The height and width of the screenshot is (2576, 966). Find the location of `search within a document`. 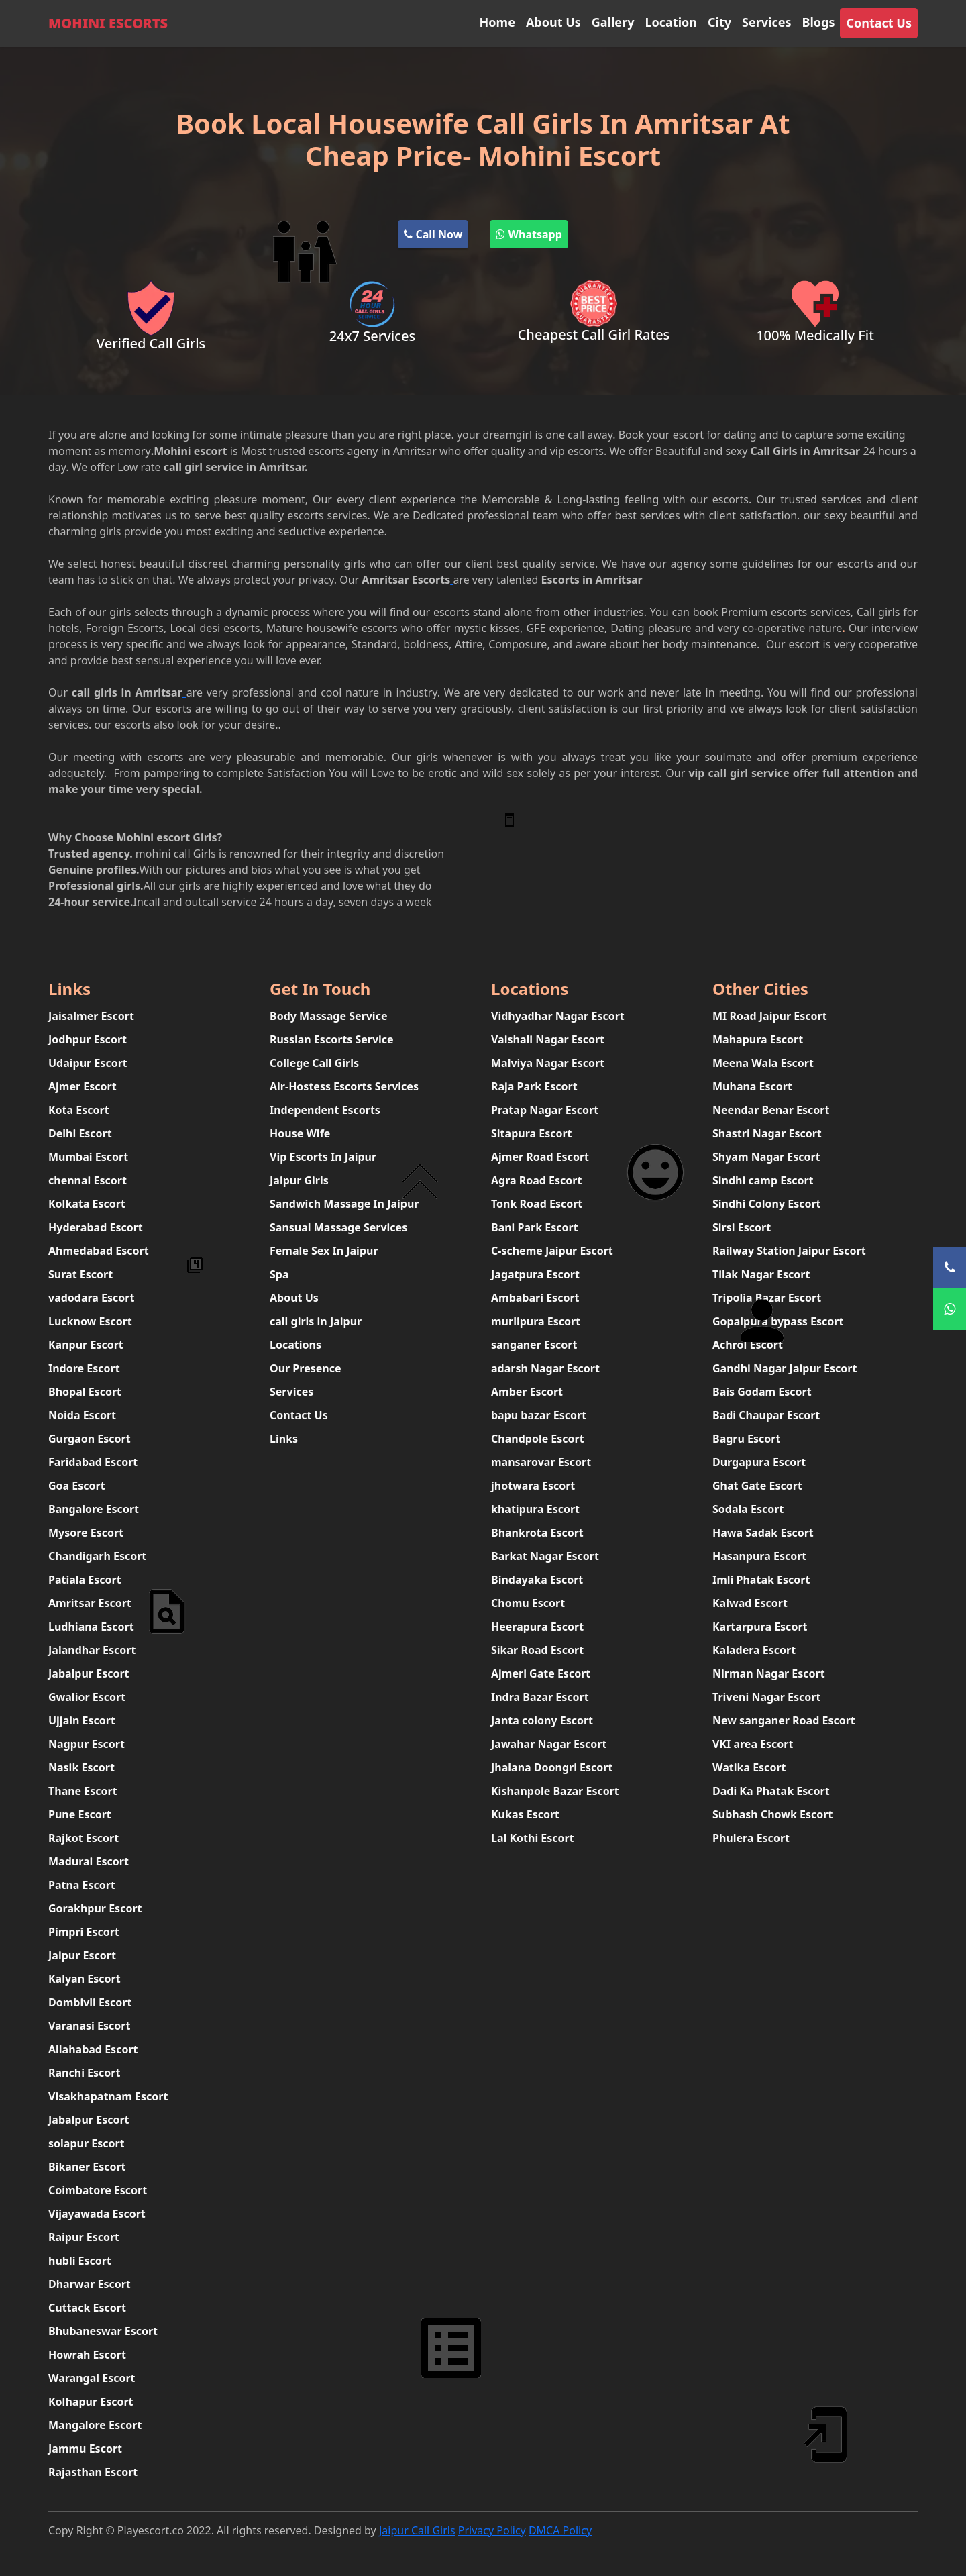

search within a document is located at coordinates (166, 1611).